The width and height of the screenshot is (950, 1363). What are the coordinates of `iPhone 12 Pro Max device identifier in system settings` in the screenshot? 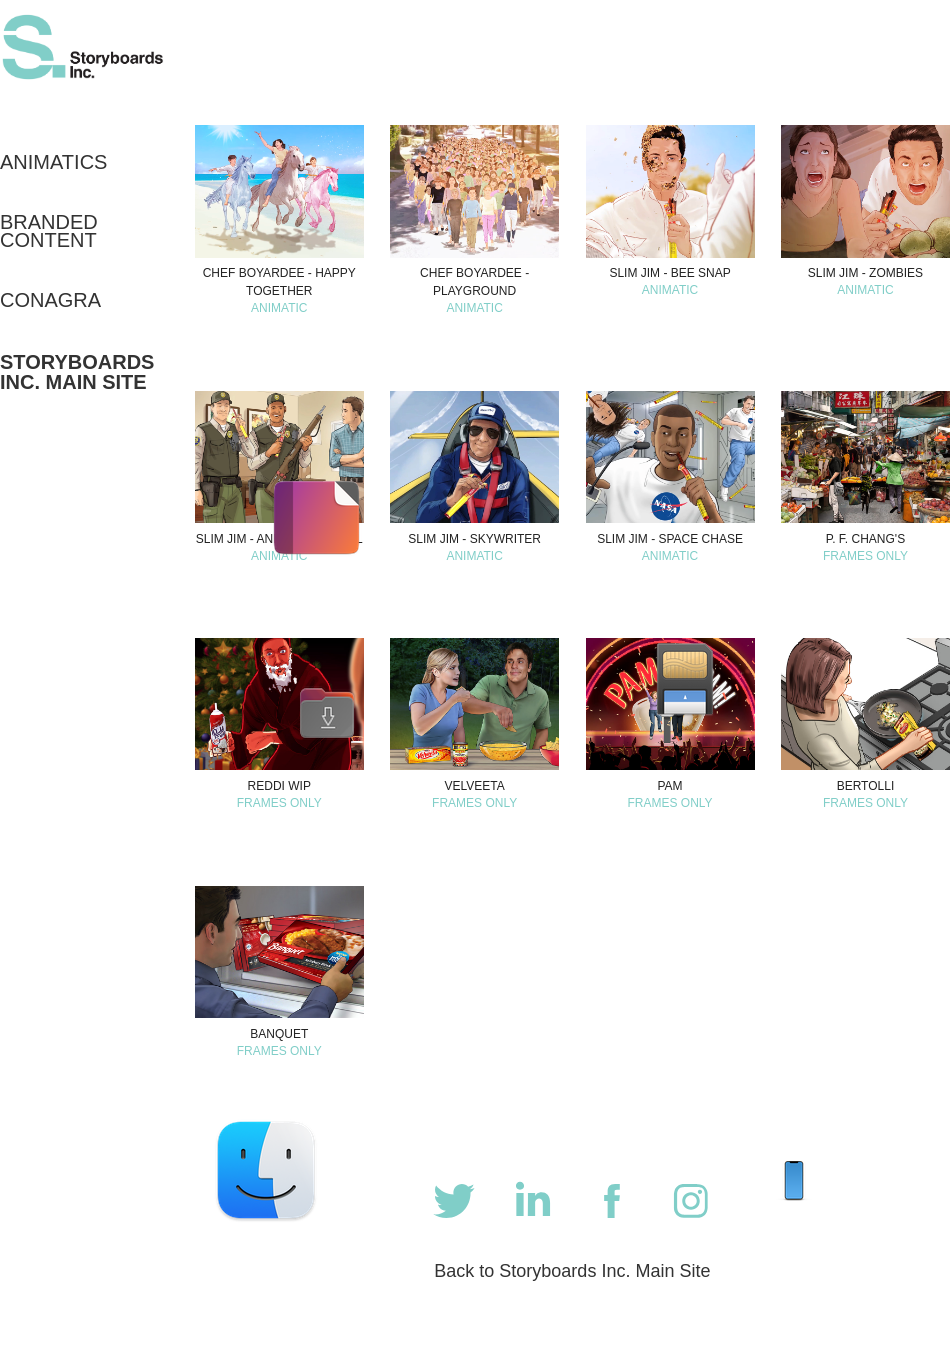 It's located at (794, 1181).